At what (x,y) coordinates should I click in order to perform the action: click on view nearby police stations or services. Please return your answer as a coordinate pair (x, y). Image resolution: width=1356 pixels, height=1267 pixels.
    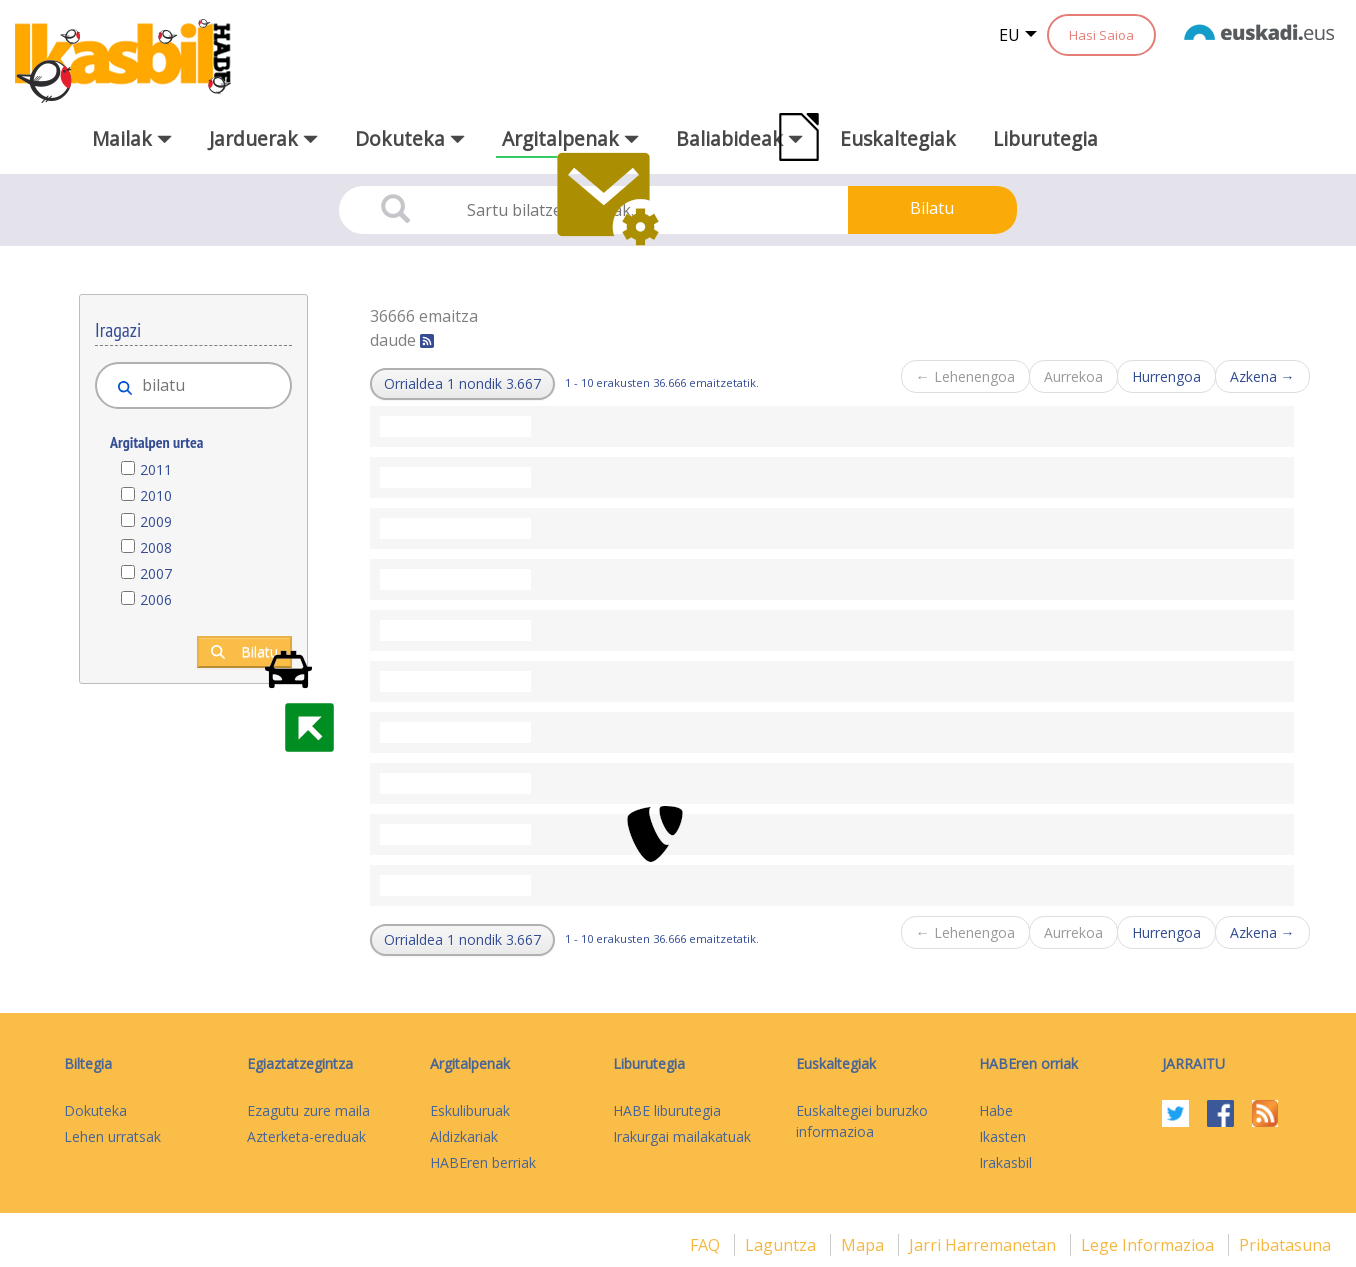
    Looking at the image, I should click on (288, 668).